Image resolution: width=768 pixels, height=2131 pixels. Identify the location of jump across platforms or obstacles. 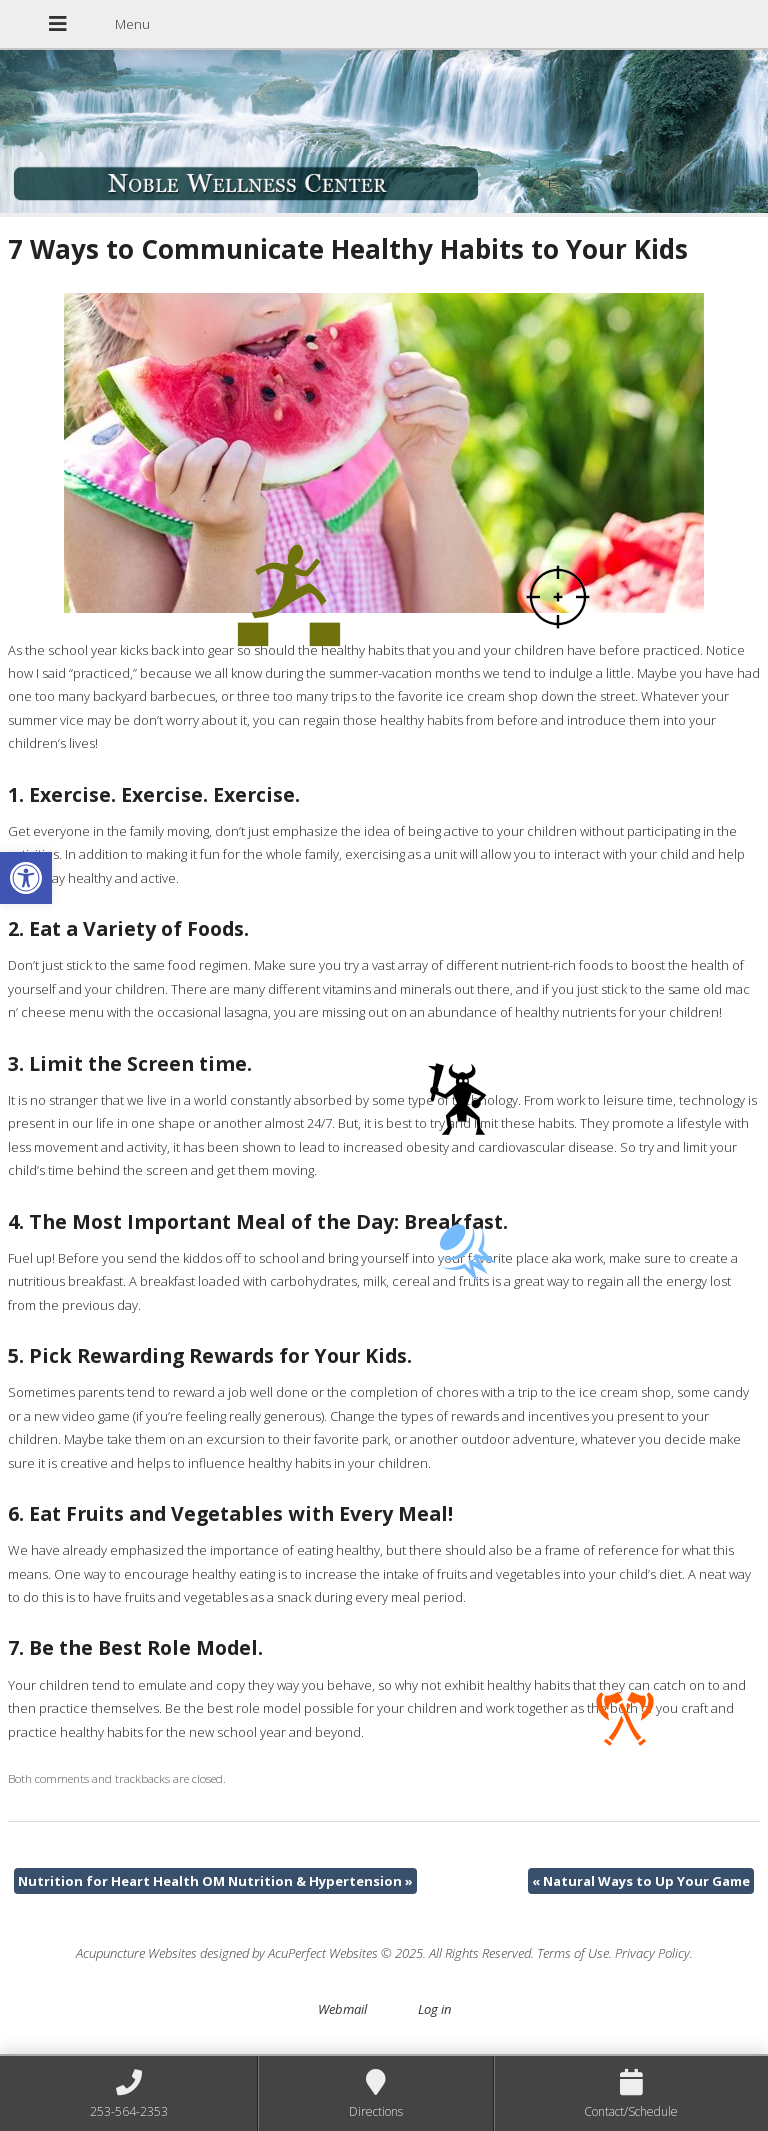
(289, 595).